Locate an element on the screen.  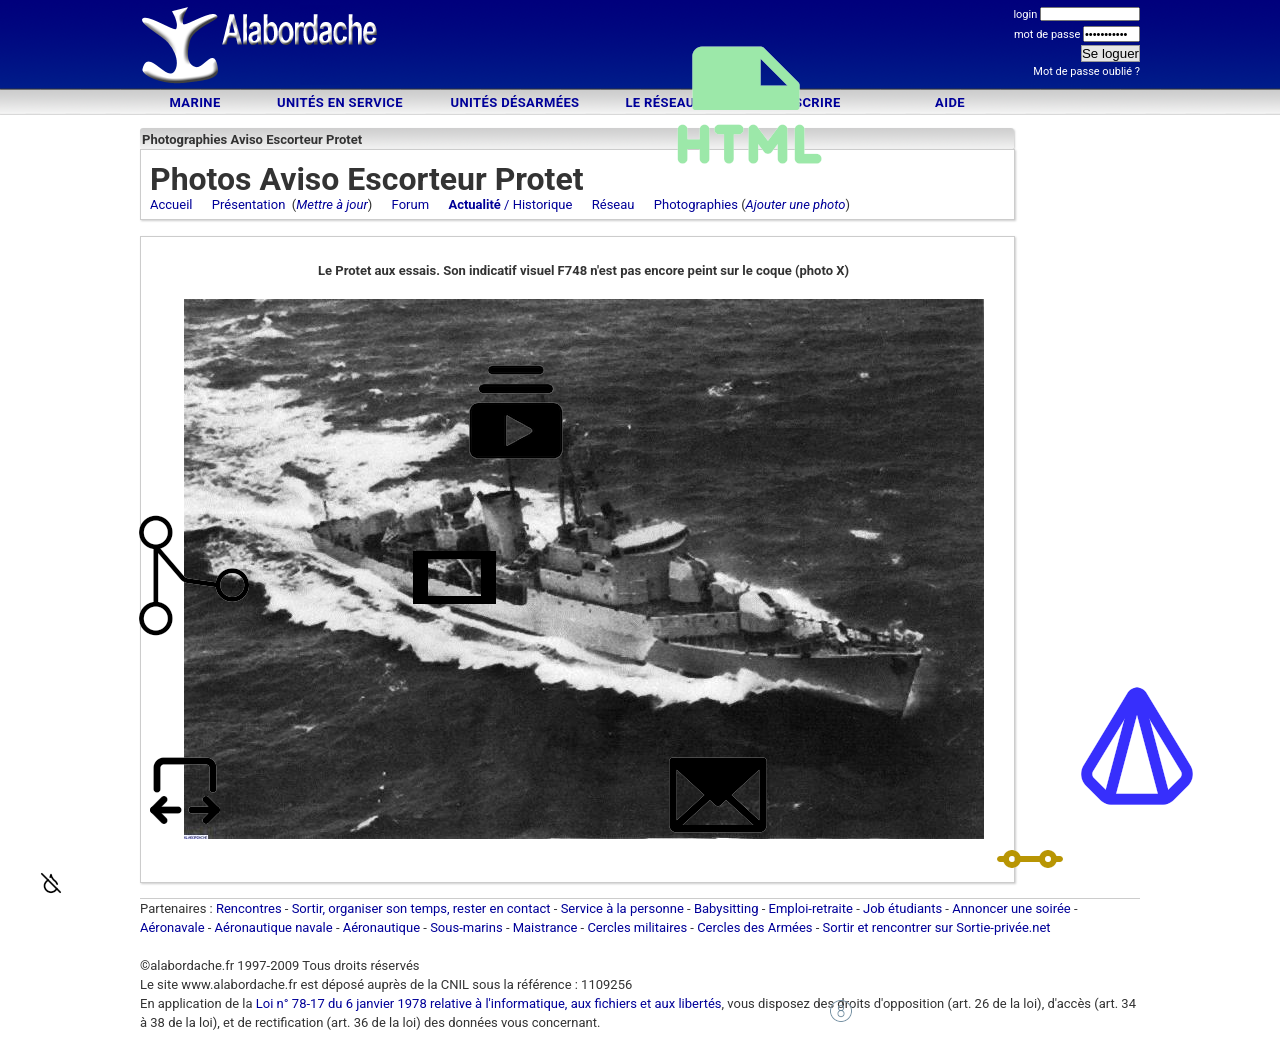
indicates step 8 in a multi-step process is located at coordinates (841, 1011).